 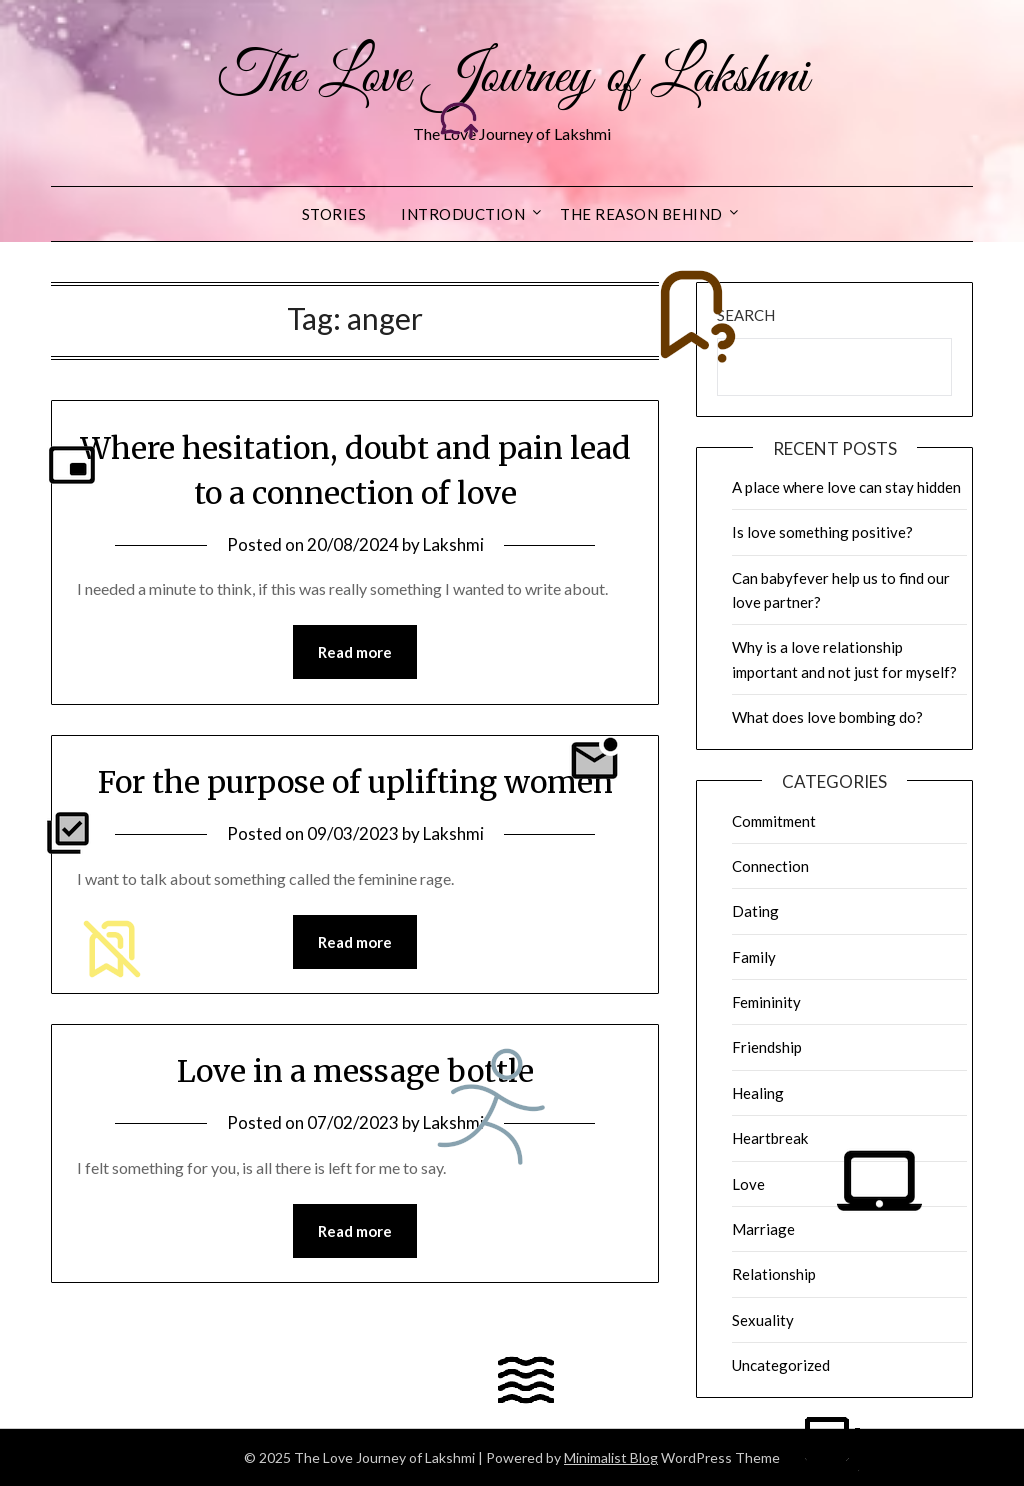 I want to click on send a message, so click(x=458, y=118).